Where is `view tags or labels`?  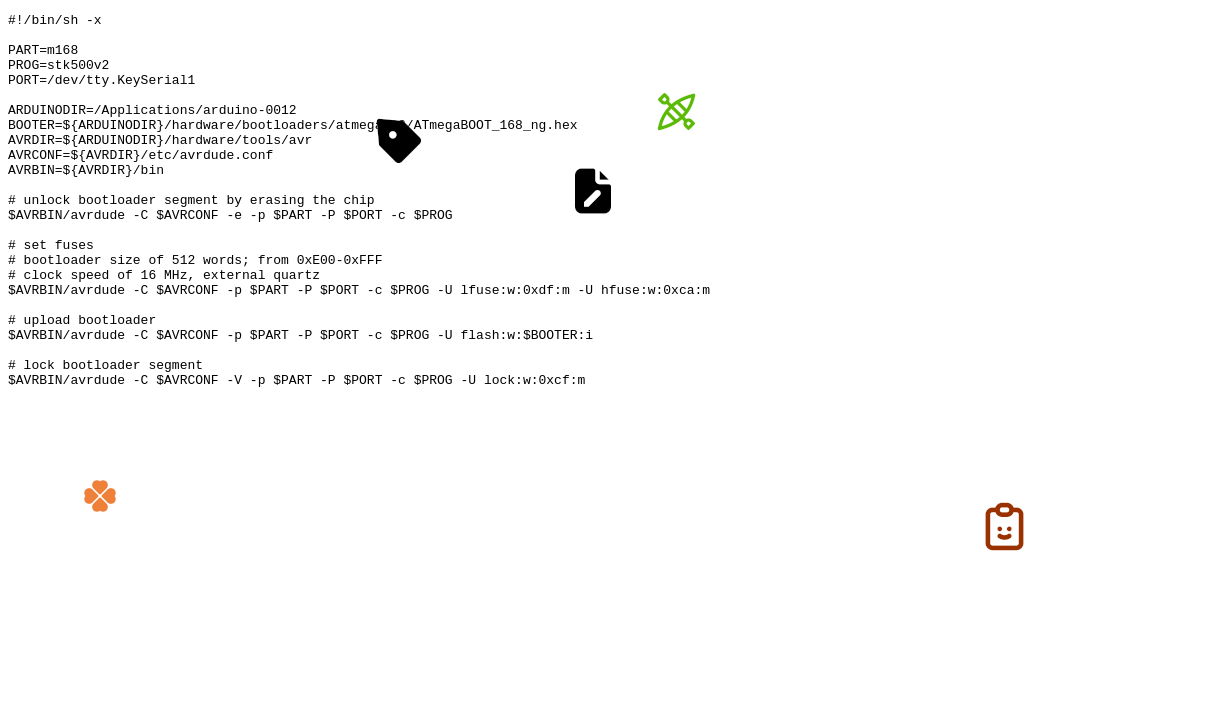 view tags or labels is located at coordinates (396, 138).